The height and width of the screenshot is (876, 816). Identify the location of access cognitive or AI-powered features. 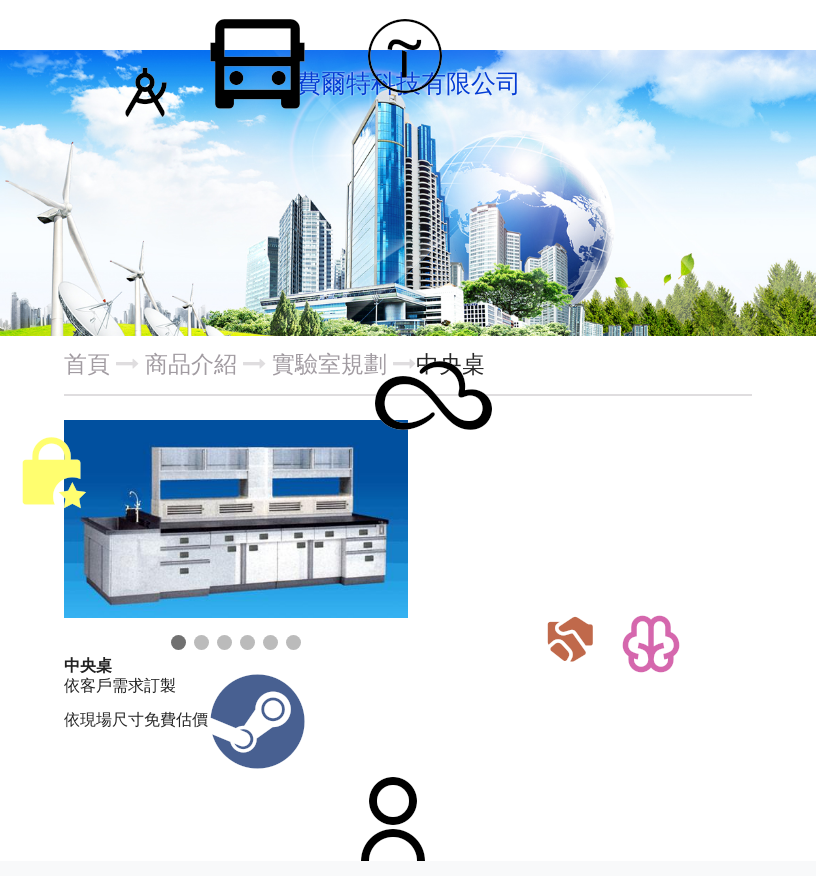
(651, 644).